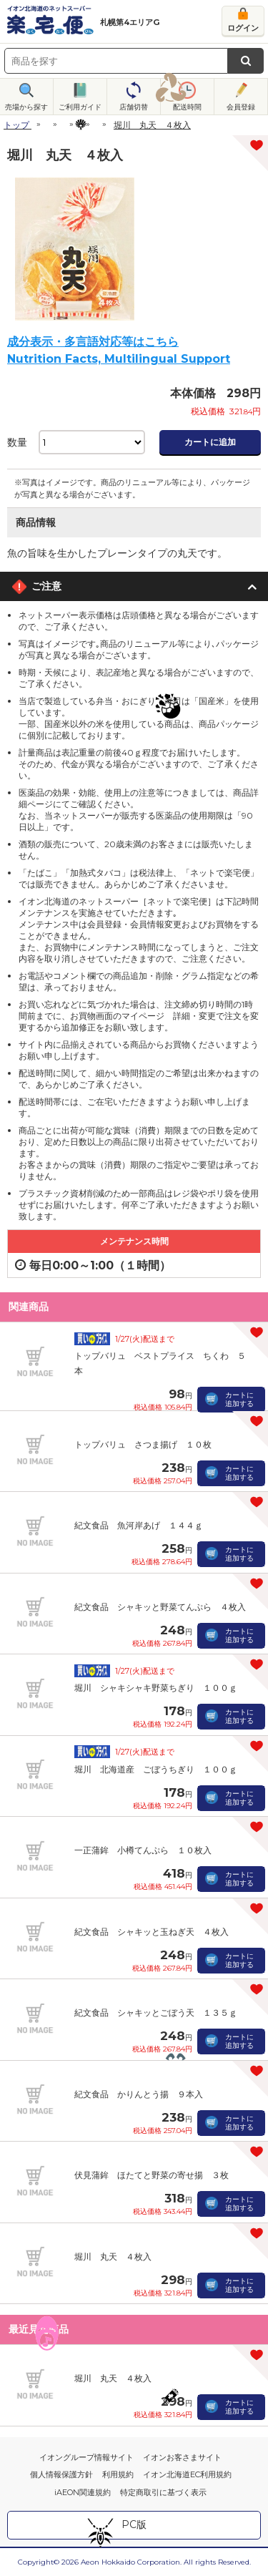 This screenshot has width=268, height=2576. I want to click on use a health potion or healing item, so click(171, 2396).